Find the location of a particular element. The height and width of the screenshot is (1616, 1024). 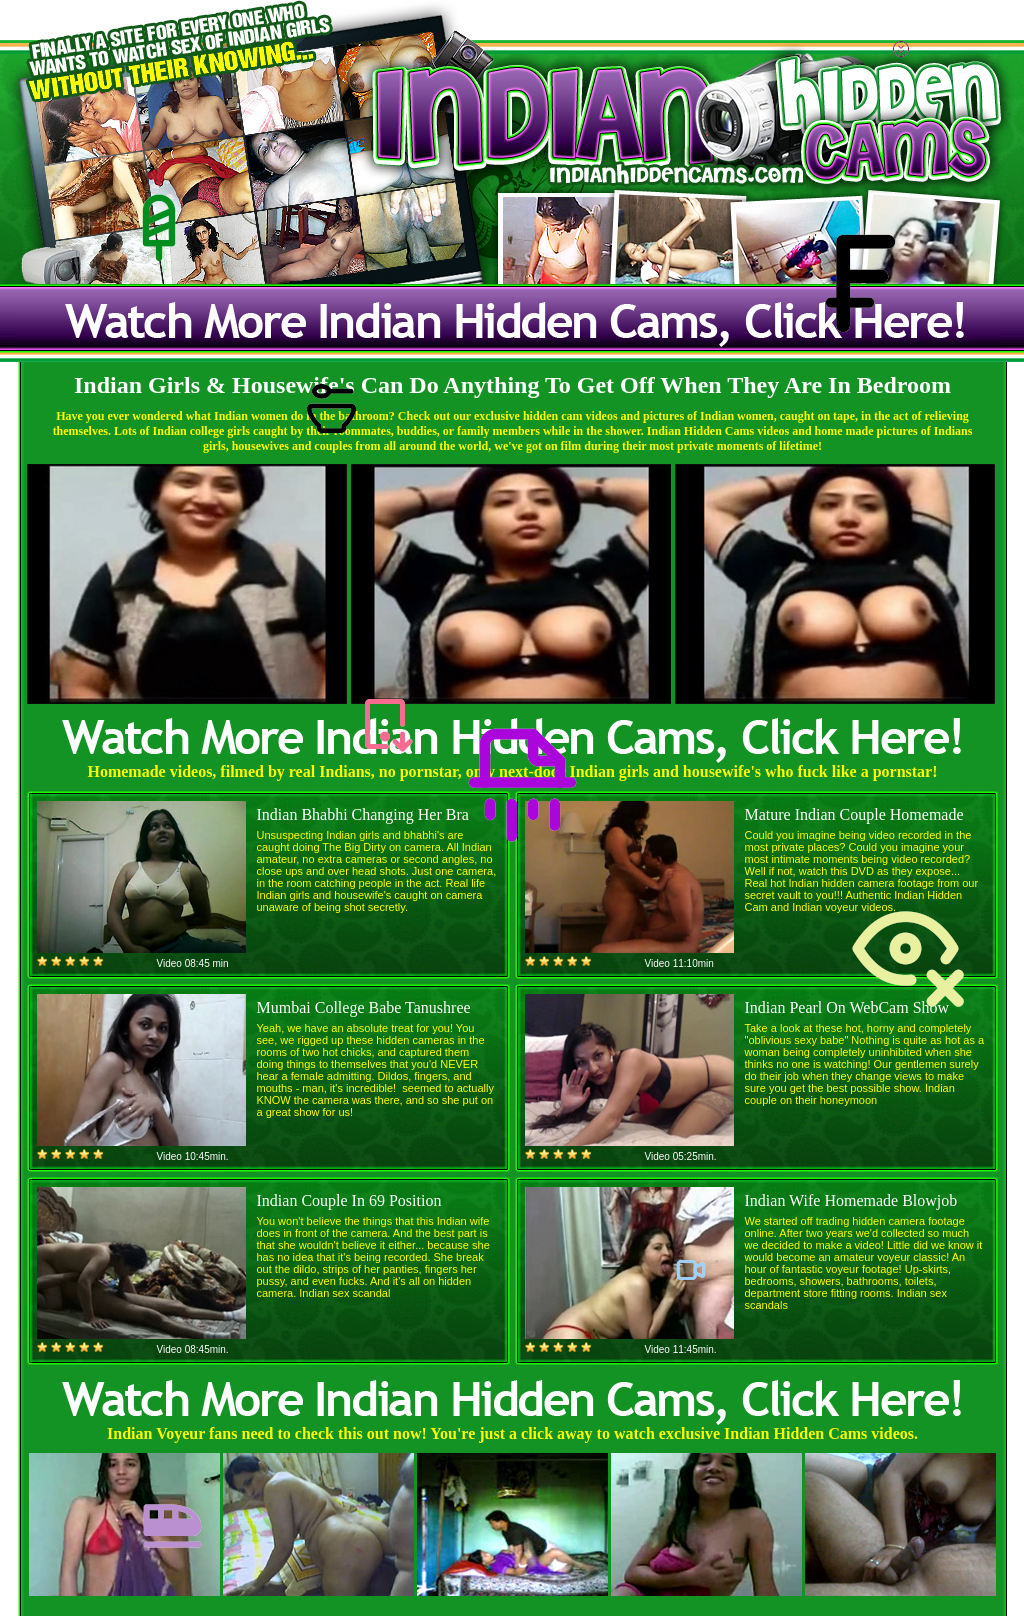

access food or recipe features is located at coordinates (331, 408).